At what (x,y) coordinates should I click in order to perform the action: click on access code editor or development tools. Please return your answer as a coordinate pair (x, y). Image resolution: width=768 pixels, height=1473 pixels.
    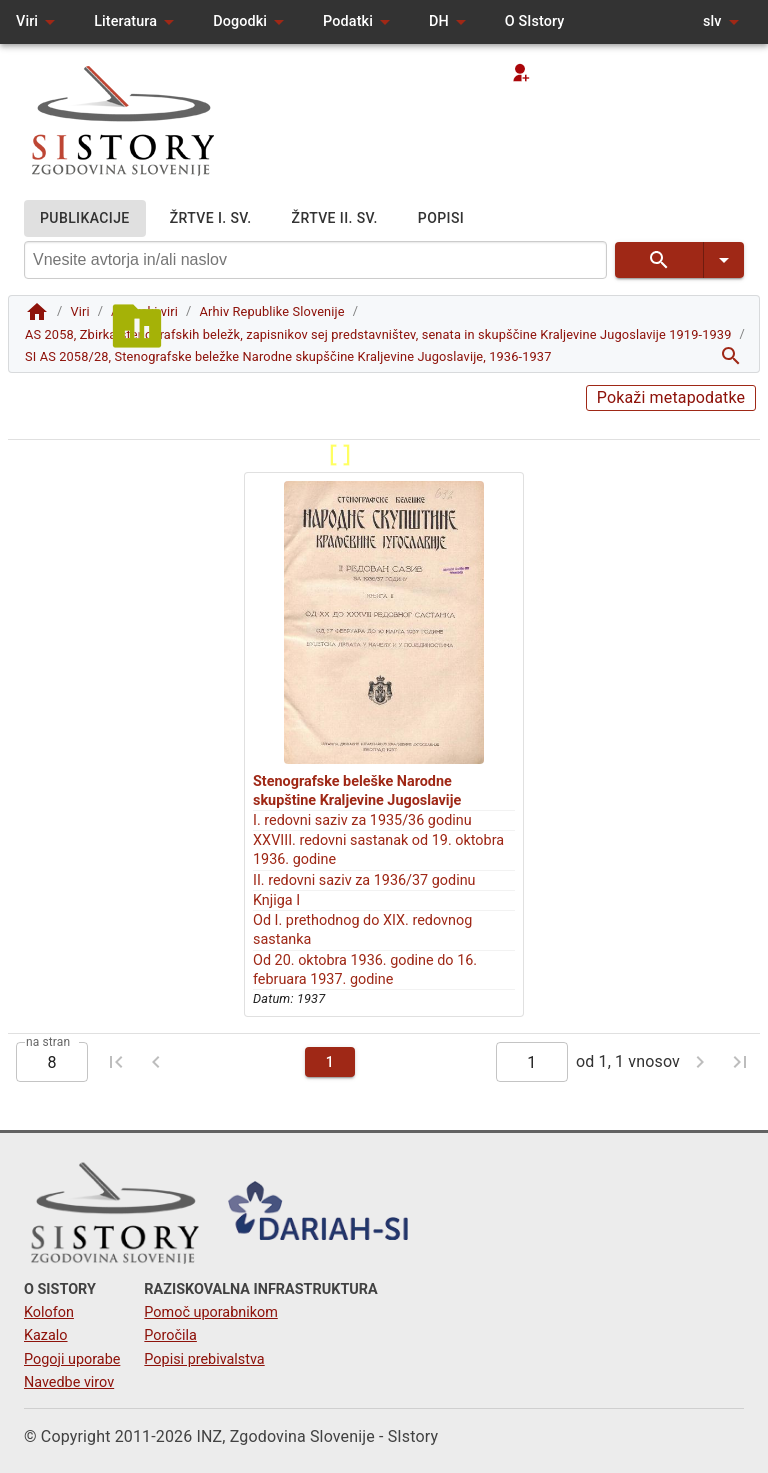
    Looking at the image, I should click on (340, 455).